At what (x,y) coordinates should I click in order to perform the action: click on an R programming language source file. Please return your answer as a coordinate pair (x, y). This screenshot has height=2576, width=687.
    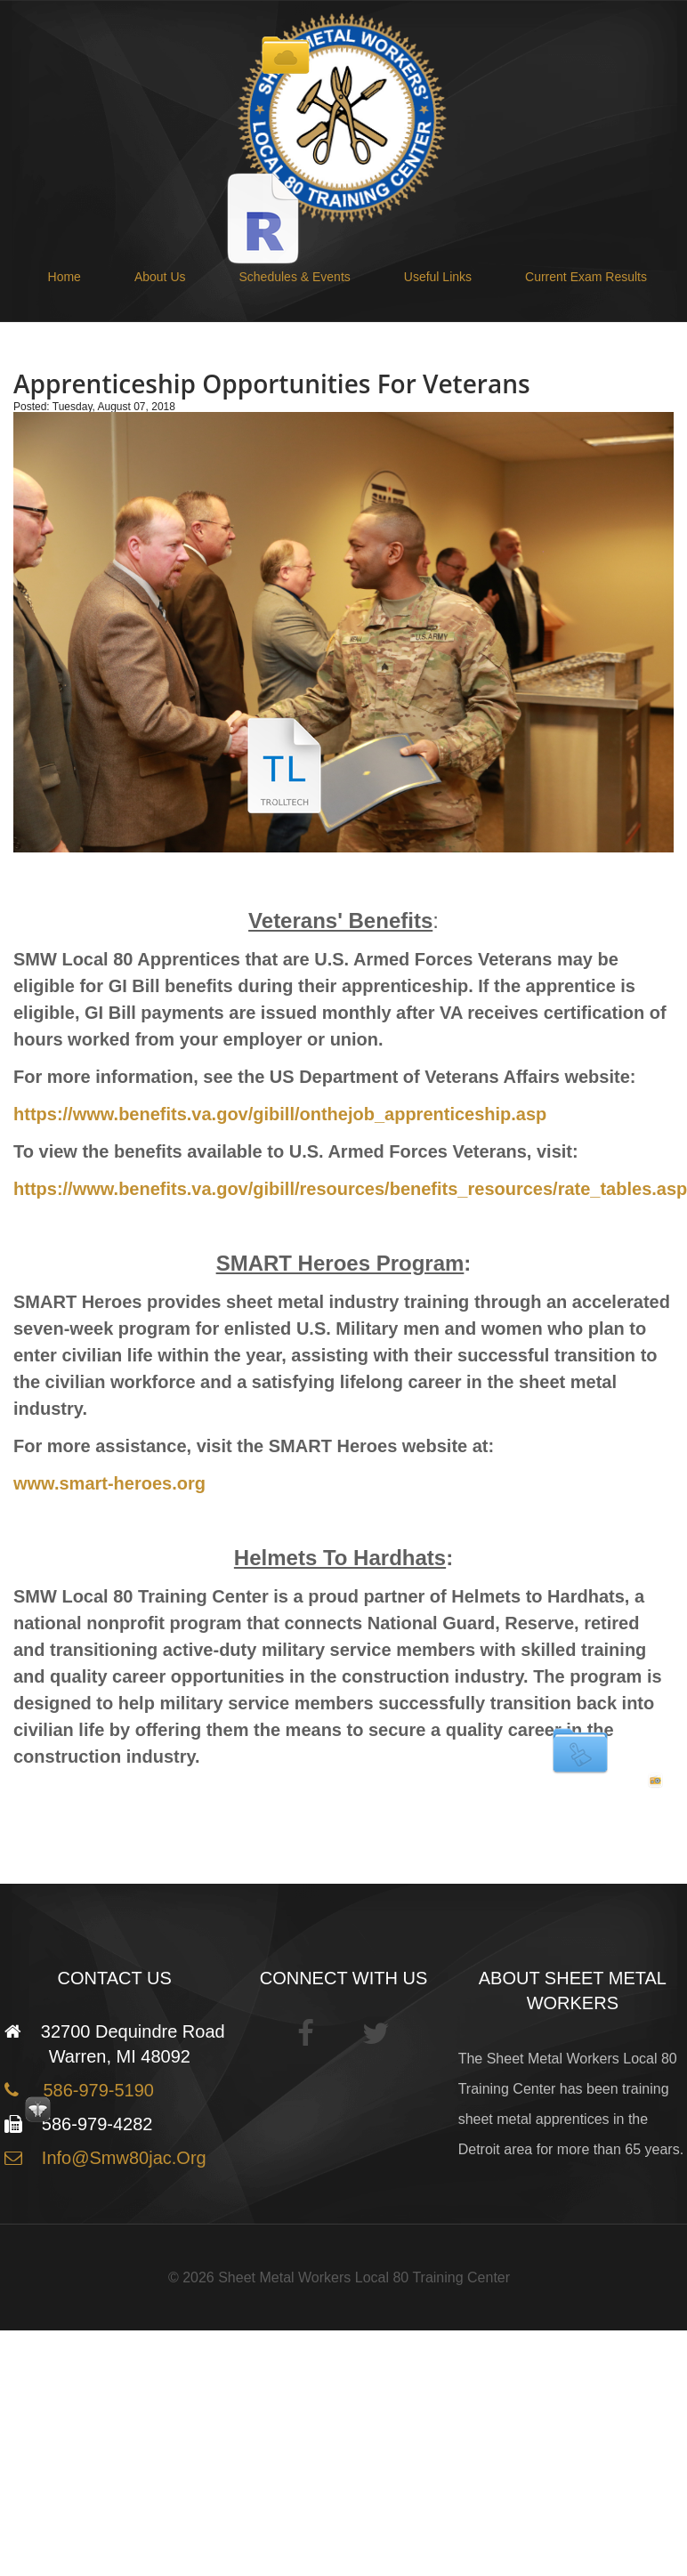
    Looking at the image, I should click on (263, 218).